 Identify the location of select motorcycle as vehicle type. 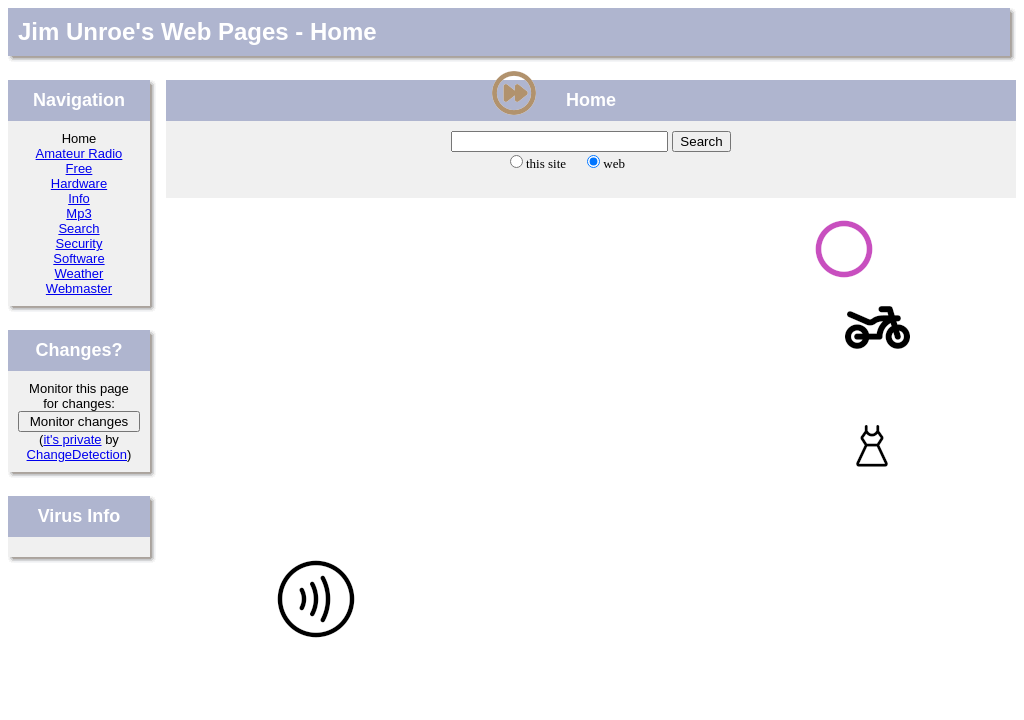
(877, 328).